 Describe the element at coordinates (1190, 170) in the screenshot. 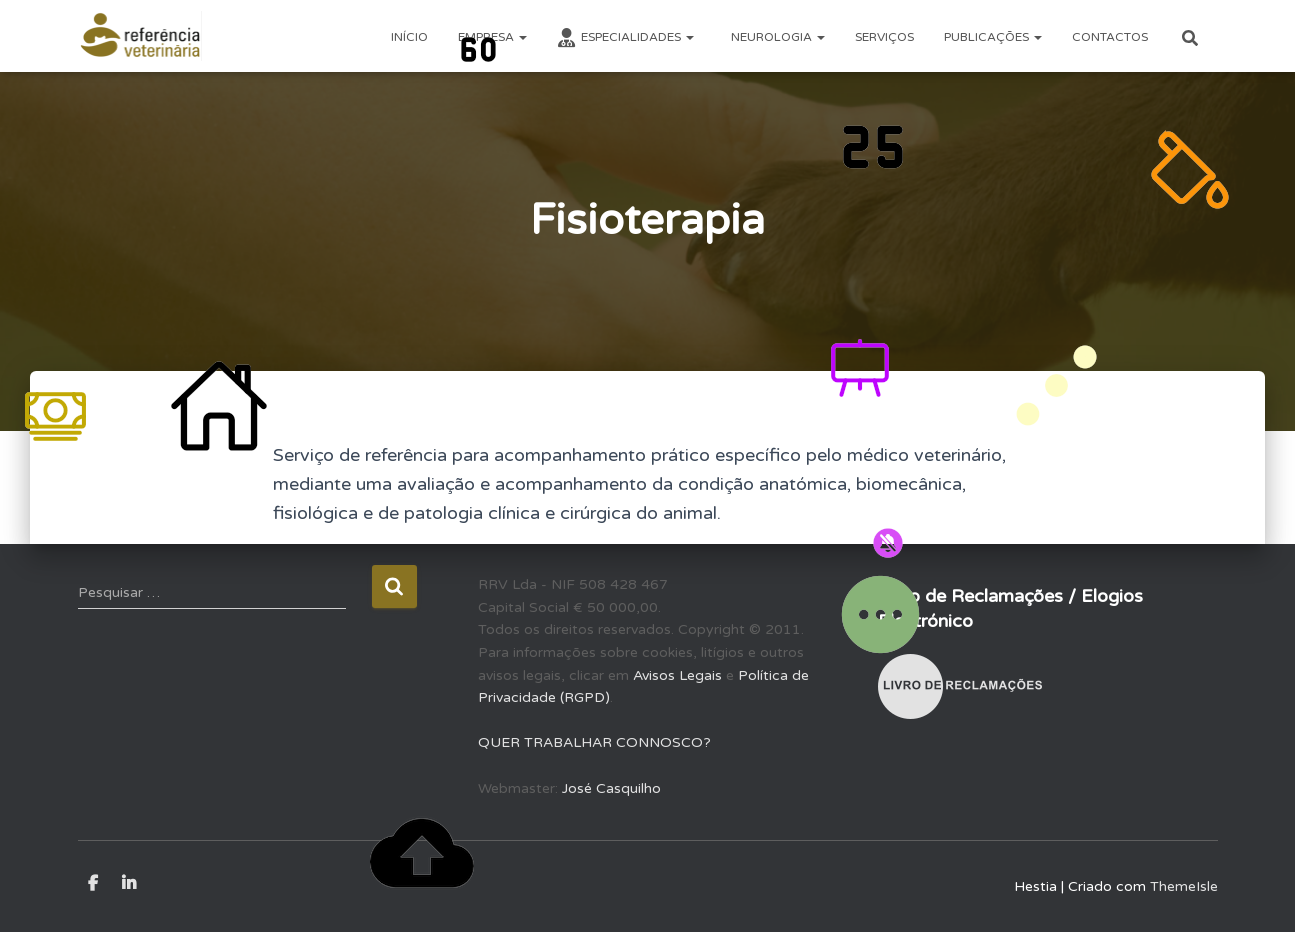

I see `fill an area with color` at that location.